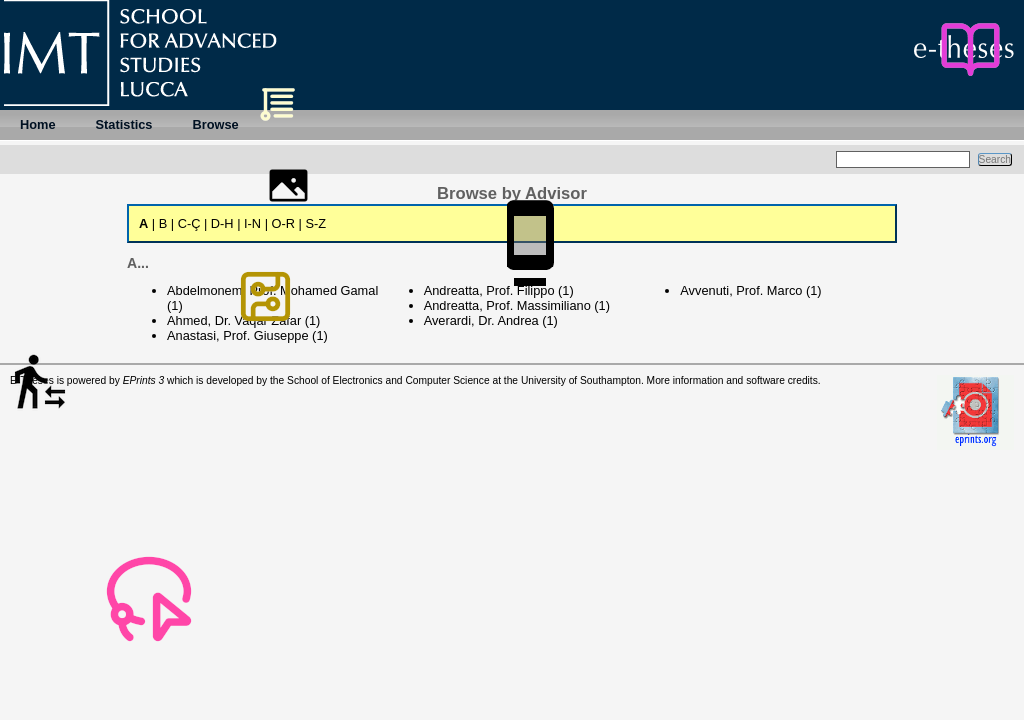 The image size is (1024, 720). What do you see at coordinates (278, 104) in the screenshot?
I see `adjust window blinds or shades` at bounding box center [278, 104].